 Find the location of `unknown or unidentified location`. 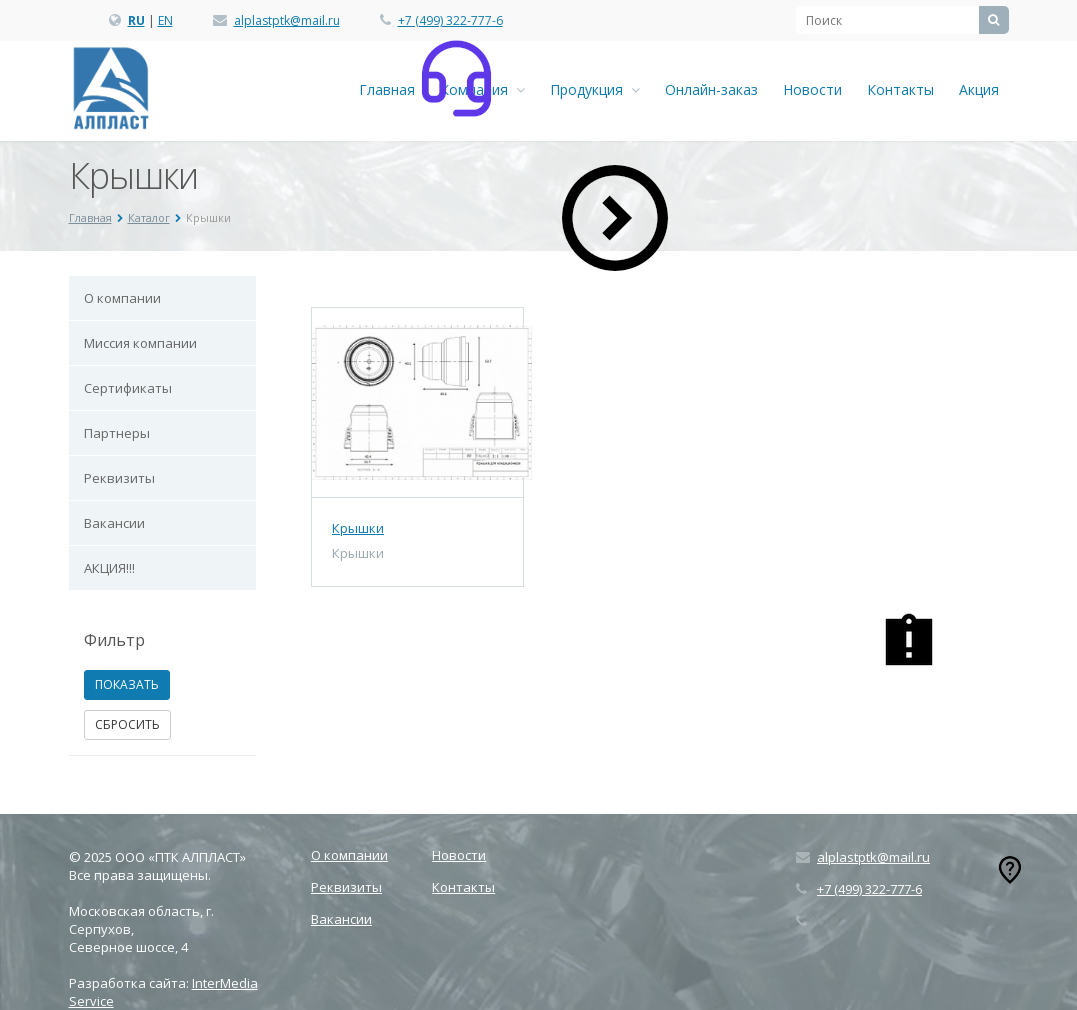

unknown or unidentified location is located at coordinates (1010, 870).